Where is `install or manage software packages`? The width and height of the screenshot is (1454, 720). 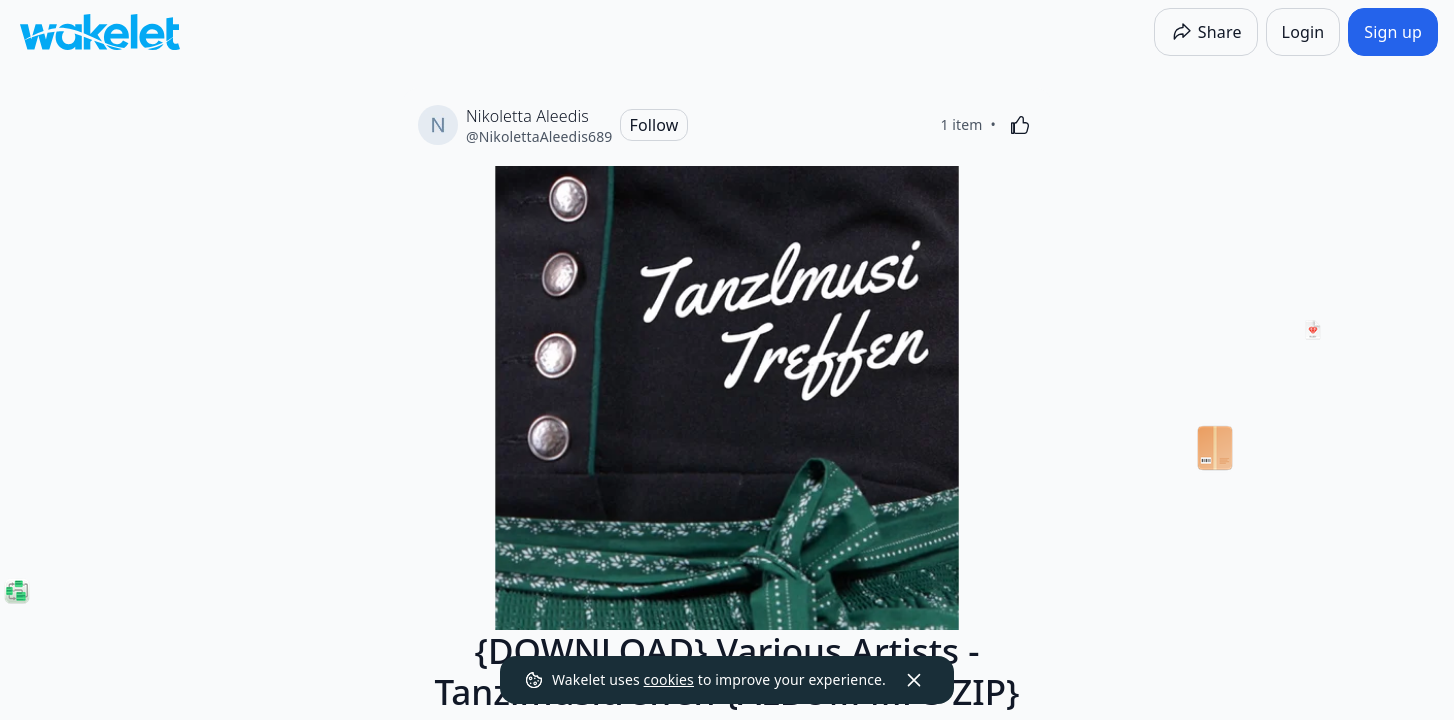 install or manage software packages is located at coordinates (1215, 448).